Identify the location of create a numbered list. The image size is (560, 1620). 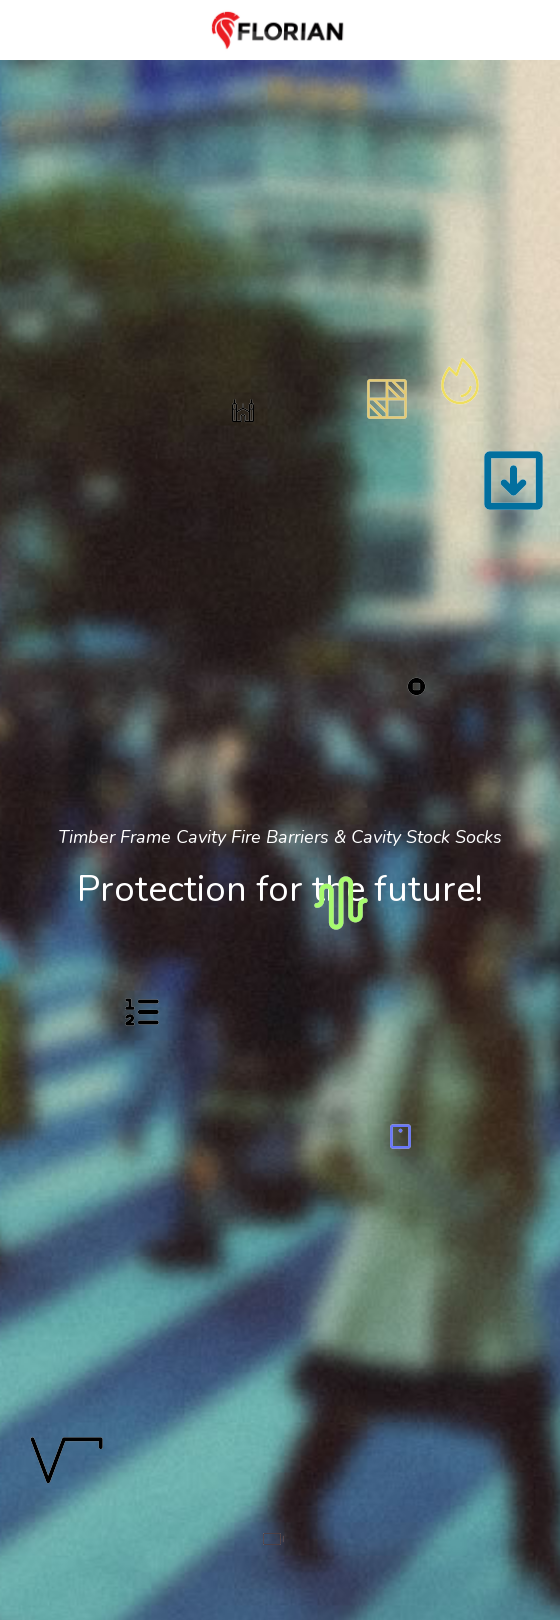
(142, 1012).